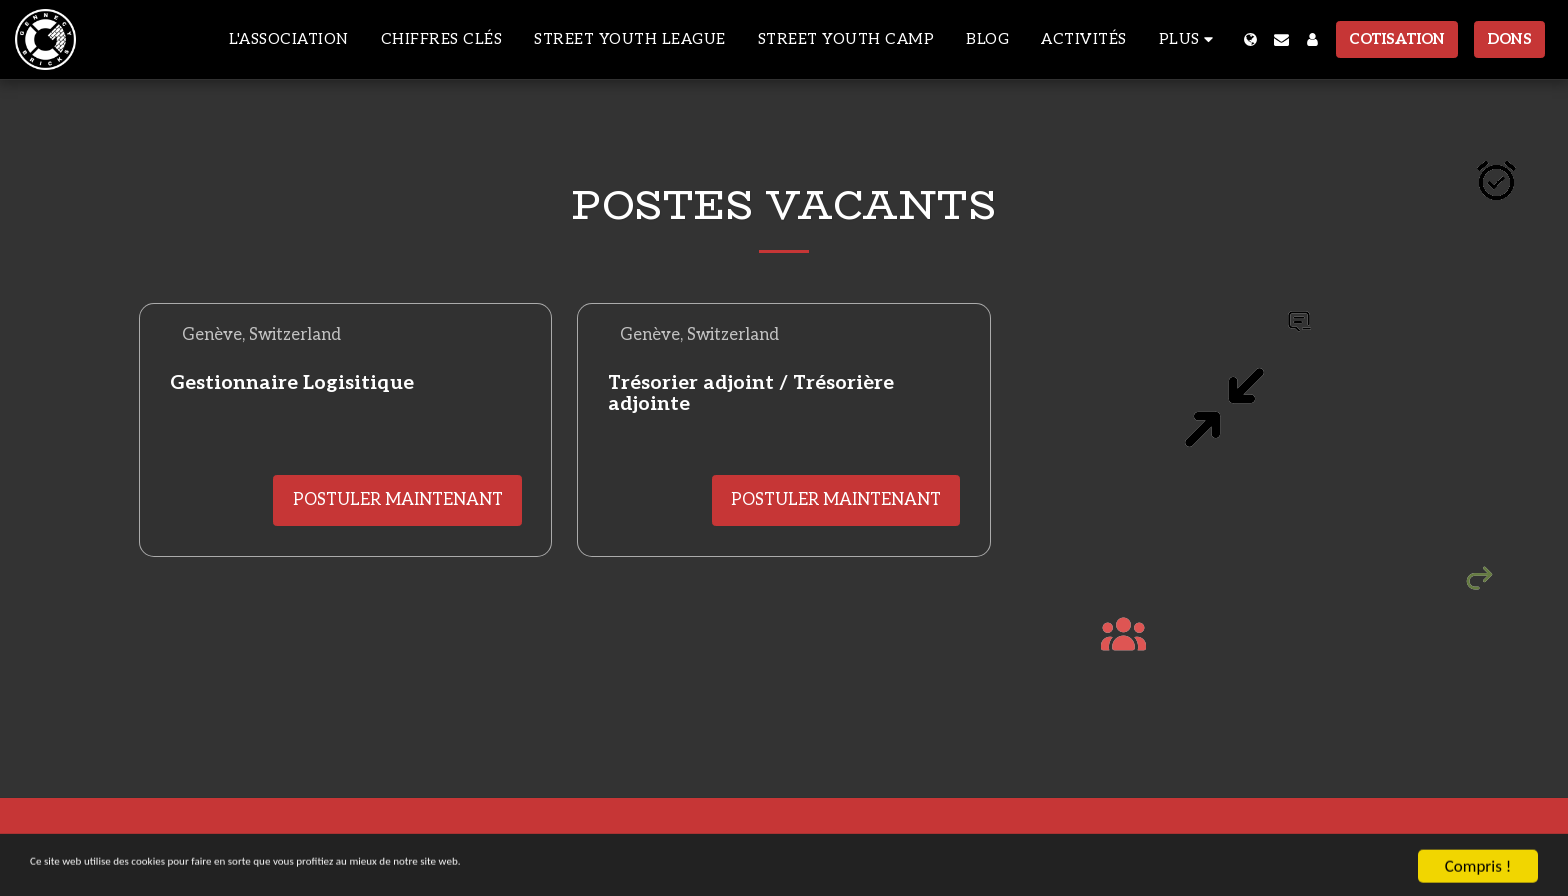 The image size is (1568, 896). Describe the element at coordinates (1224, 407) in the screenshot. I see `minimize or reduce window size` at that location.